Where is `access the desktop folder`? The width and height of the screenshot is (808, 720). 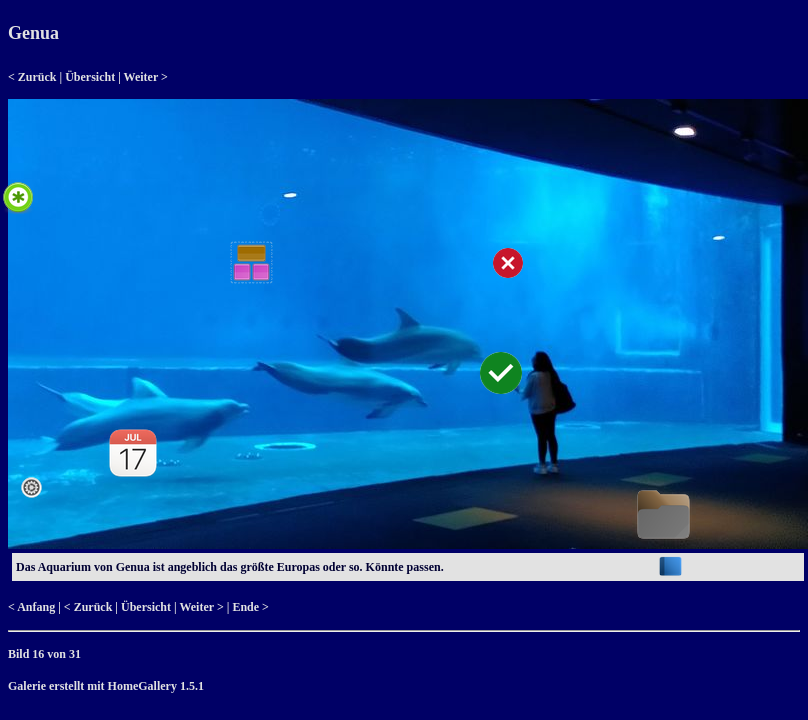 access the desktop folder is located at coordinates (670, 565).